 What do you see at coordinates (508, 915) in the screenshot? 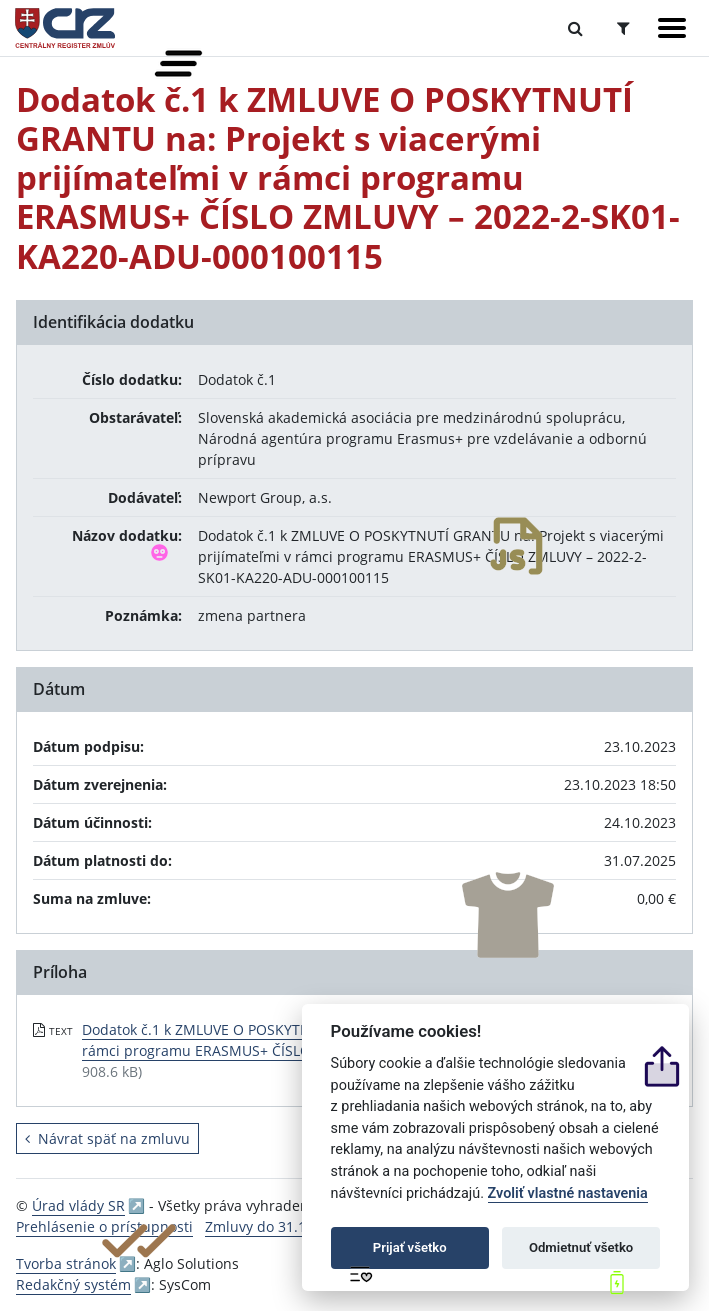
I see `browse clothing or apparel items` at bounding box center [508, 915].